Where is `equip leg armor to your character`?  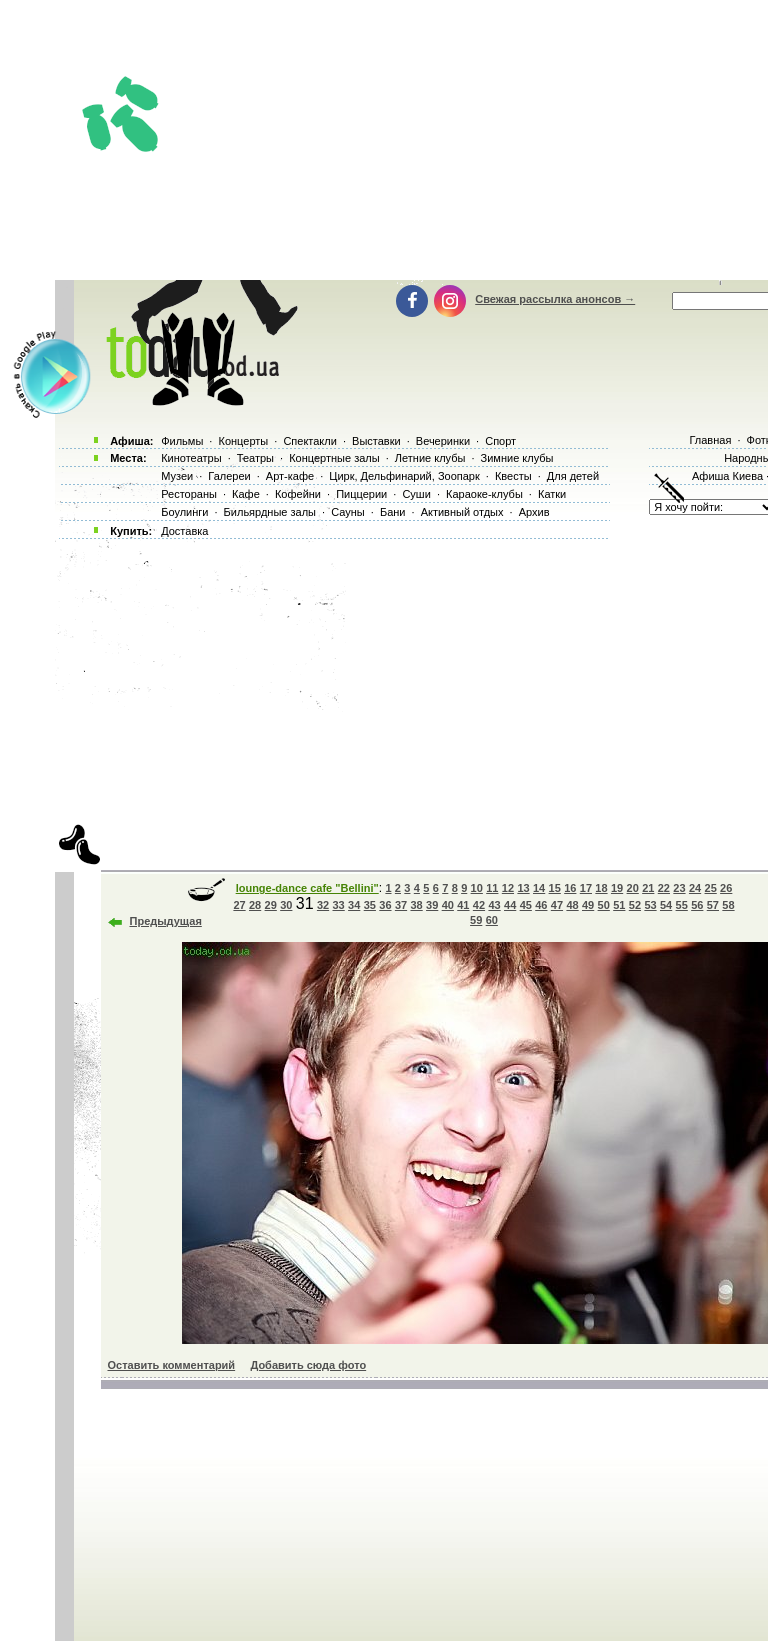
equip leg armor to your character is located at coordinates (198, 359).